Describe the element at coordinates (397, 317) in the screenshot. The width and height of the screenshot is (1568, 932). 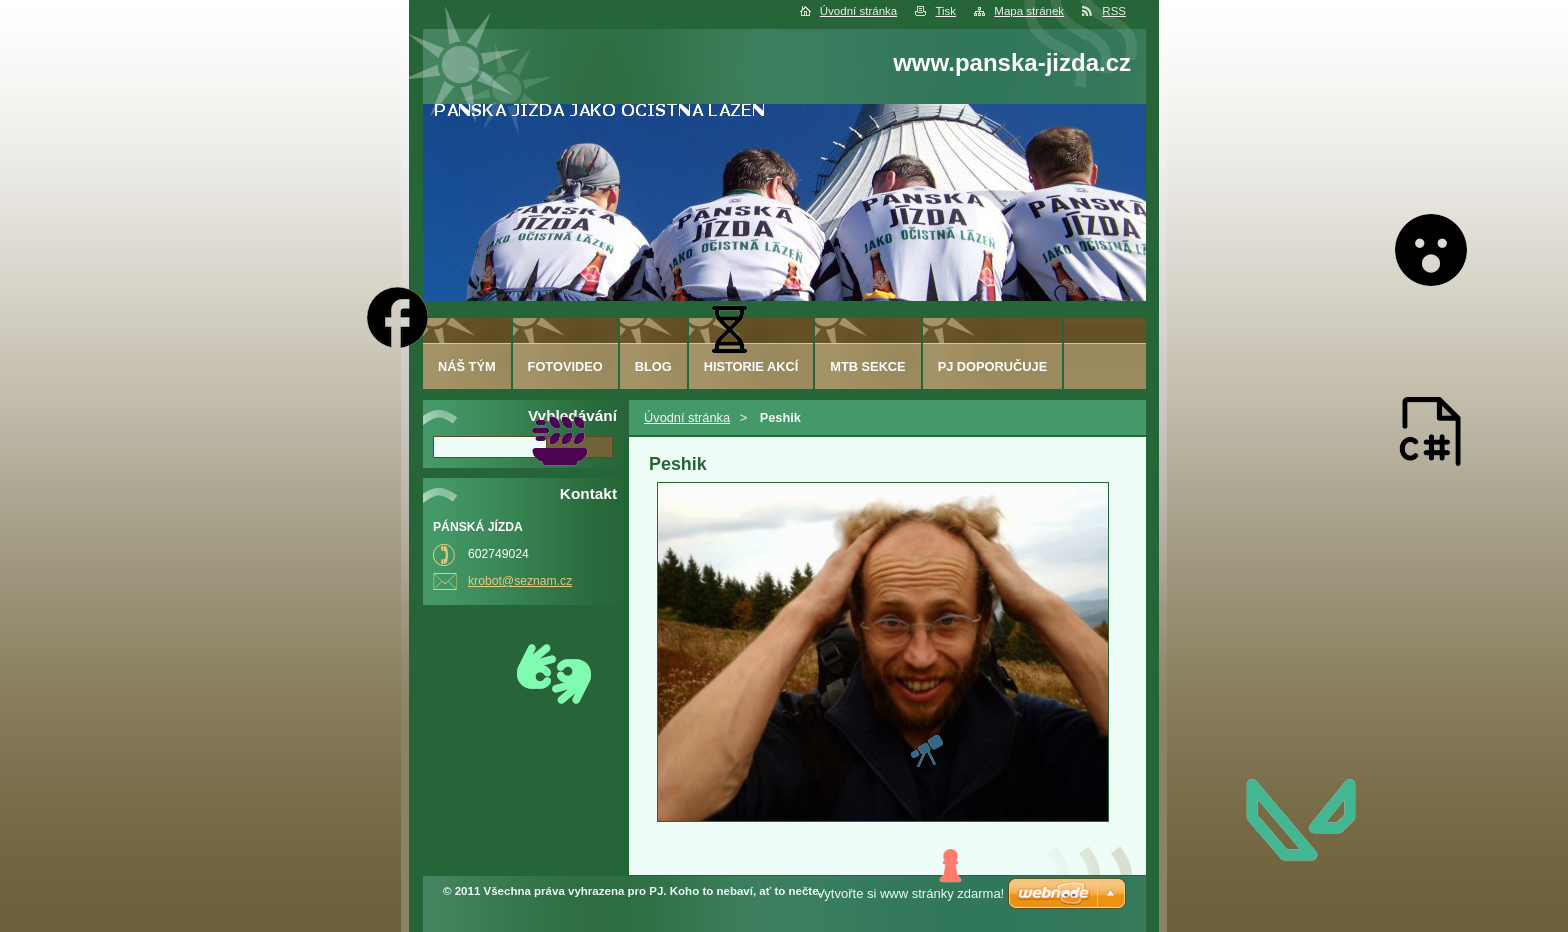
I see `open facebook app` at that location.